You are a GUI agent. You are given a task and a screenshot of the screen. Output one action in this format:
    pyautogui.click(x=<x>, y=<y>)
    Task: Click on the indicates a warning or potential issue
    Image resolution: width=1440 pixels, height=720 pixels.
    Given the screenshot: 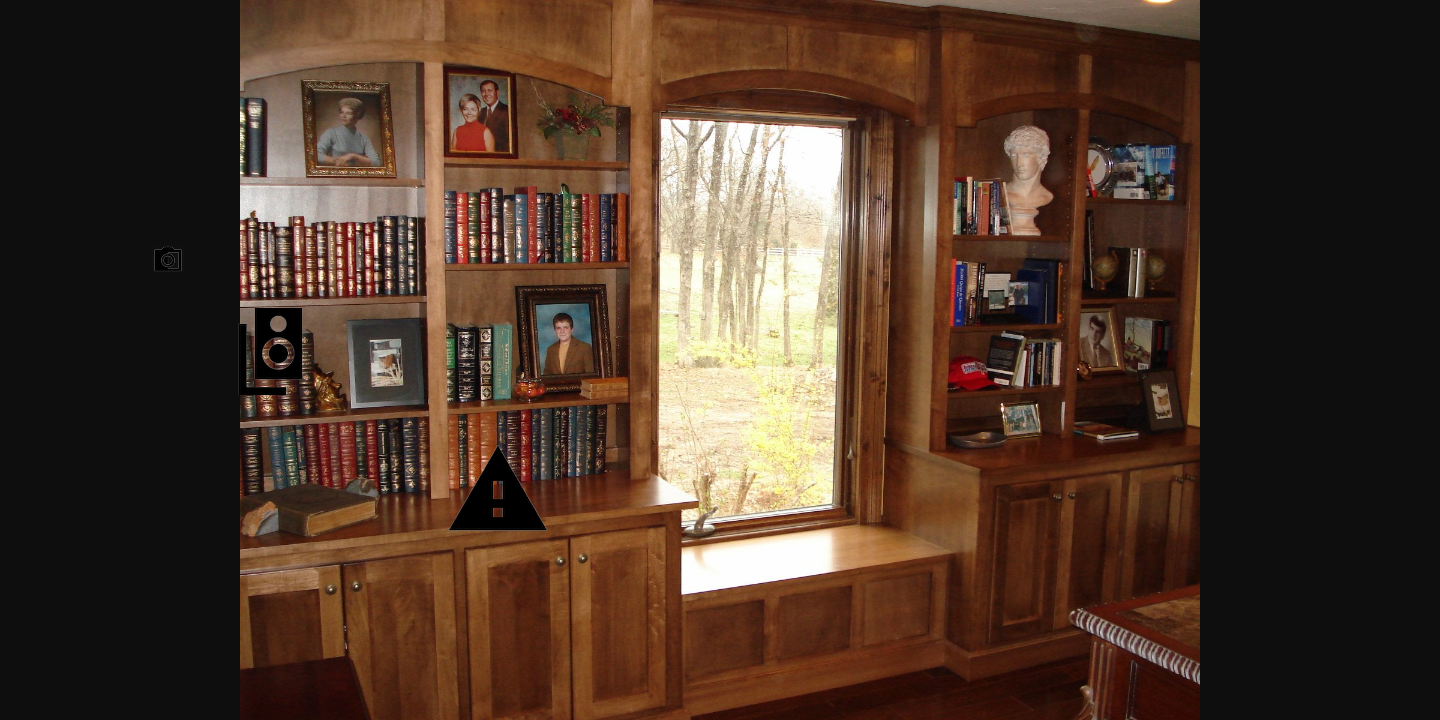 What is the action you would take?
    pyautogui.click(x=498, y=490)
    